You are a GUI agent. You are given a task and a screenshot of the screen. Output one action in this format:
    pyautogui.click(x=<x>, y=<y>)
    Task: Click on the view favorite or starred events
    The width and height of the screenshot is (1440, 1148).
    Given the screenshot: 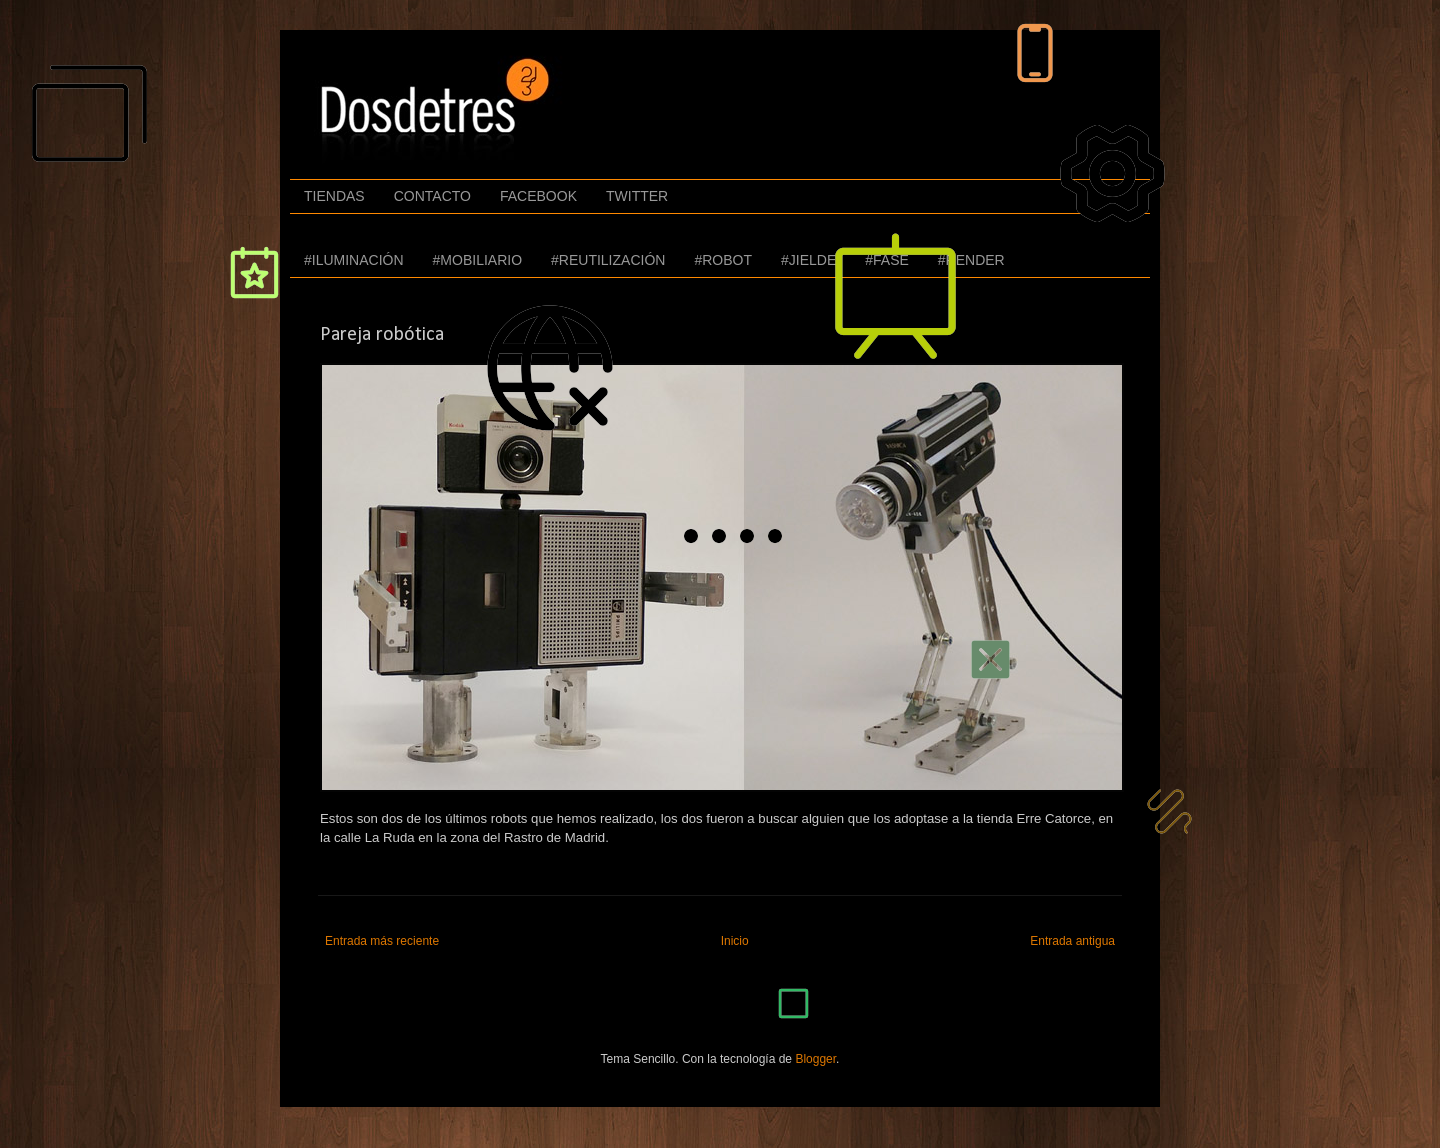 What is the action you would take?
    pyautogui.click(x=254, y=274)
    